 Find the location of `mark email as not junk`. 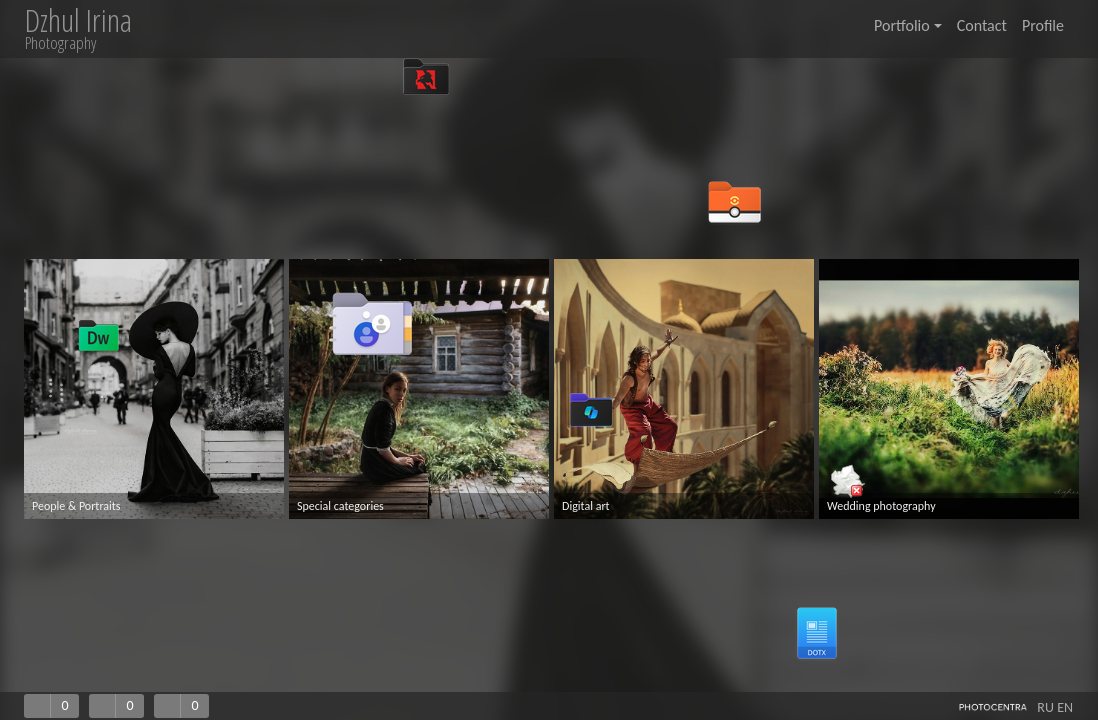

mark email as not junk is located at coordinates (847, 481).